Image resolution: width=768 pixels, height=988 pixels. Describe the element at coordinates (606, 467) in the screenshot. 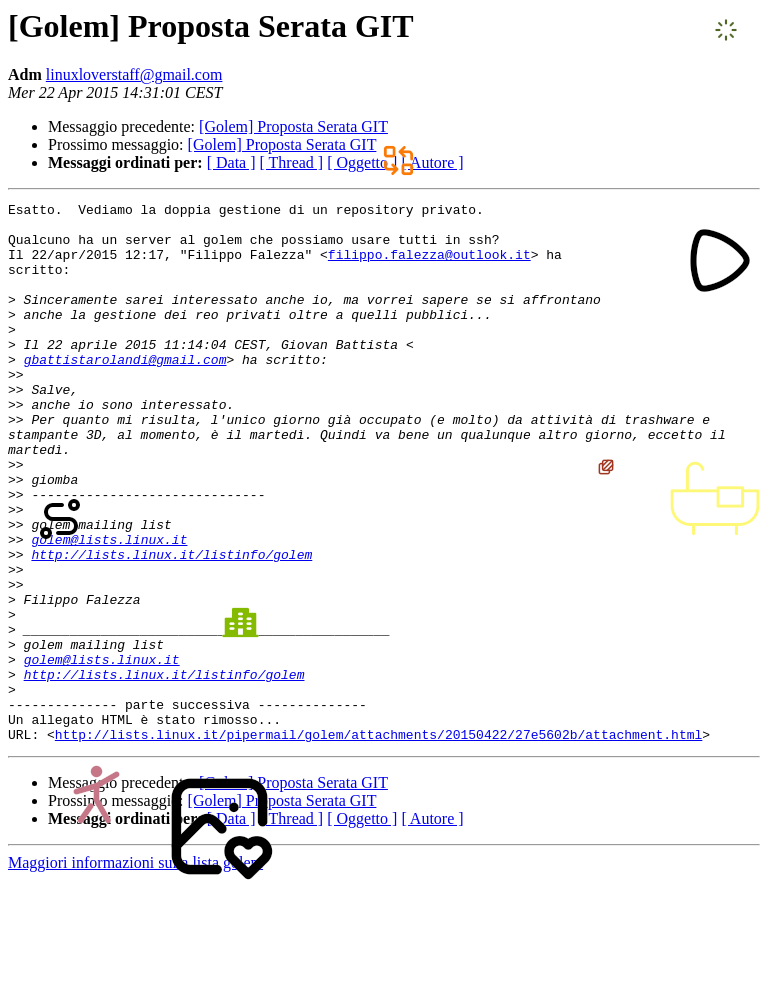

I see `view selected layers in a design tool` at that location.